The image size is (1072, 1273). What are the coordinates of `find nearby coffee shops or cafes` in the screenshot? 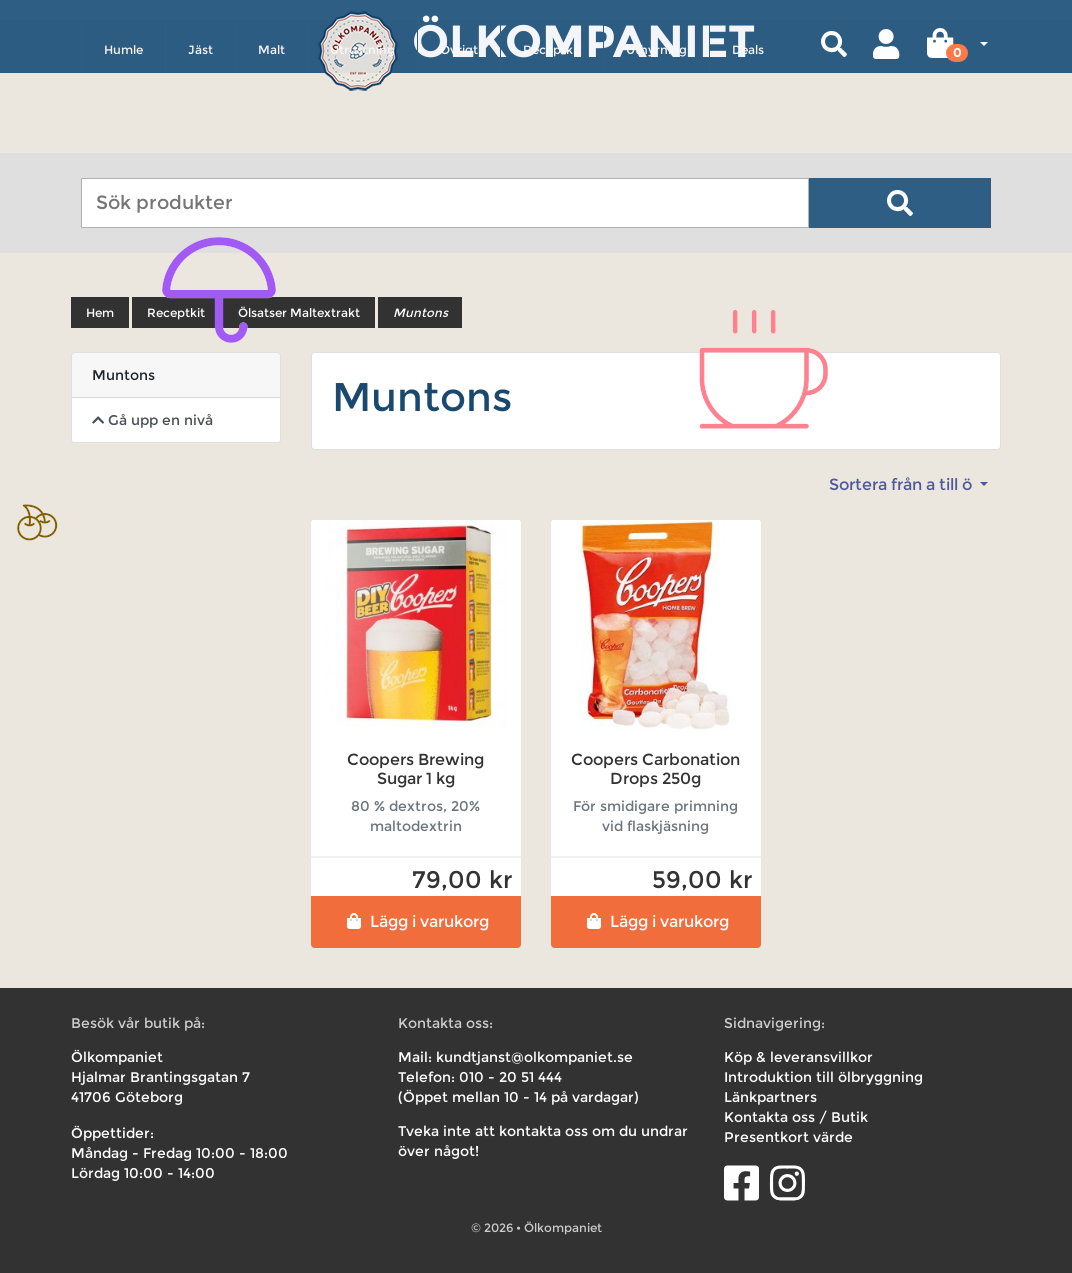 It's located at (759, 374).